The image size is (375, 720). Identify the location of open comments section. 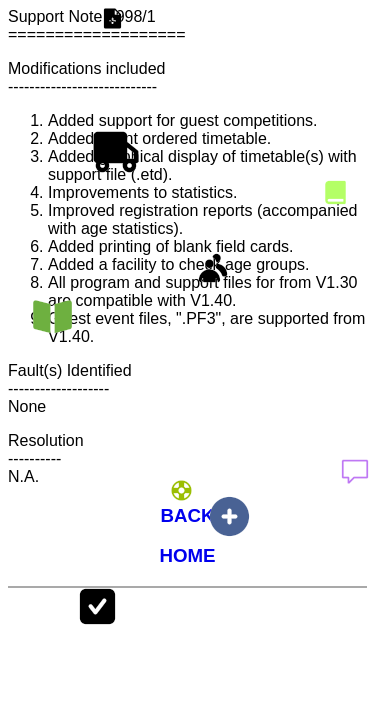
(355, 471).